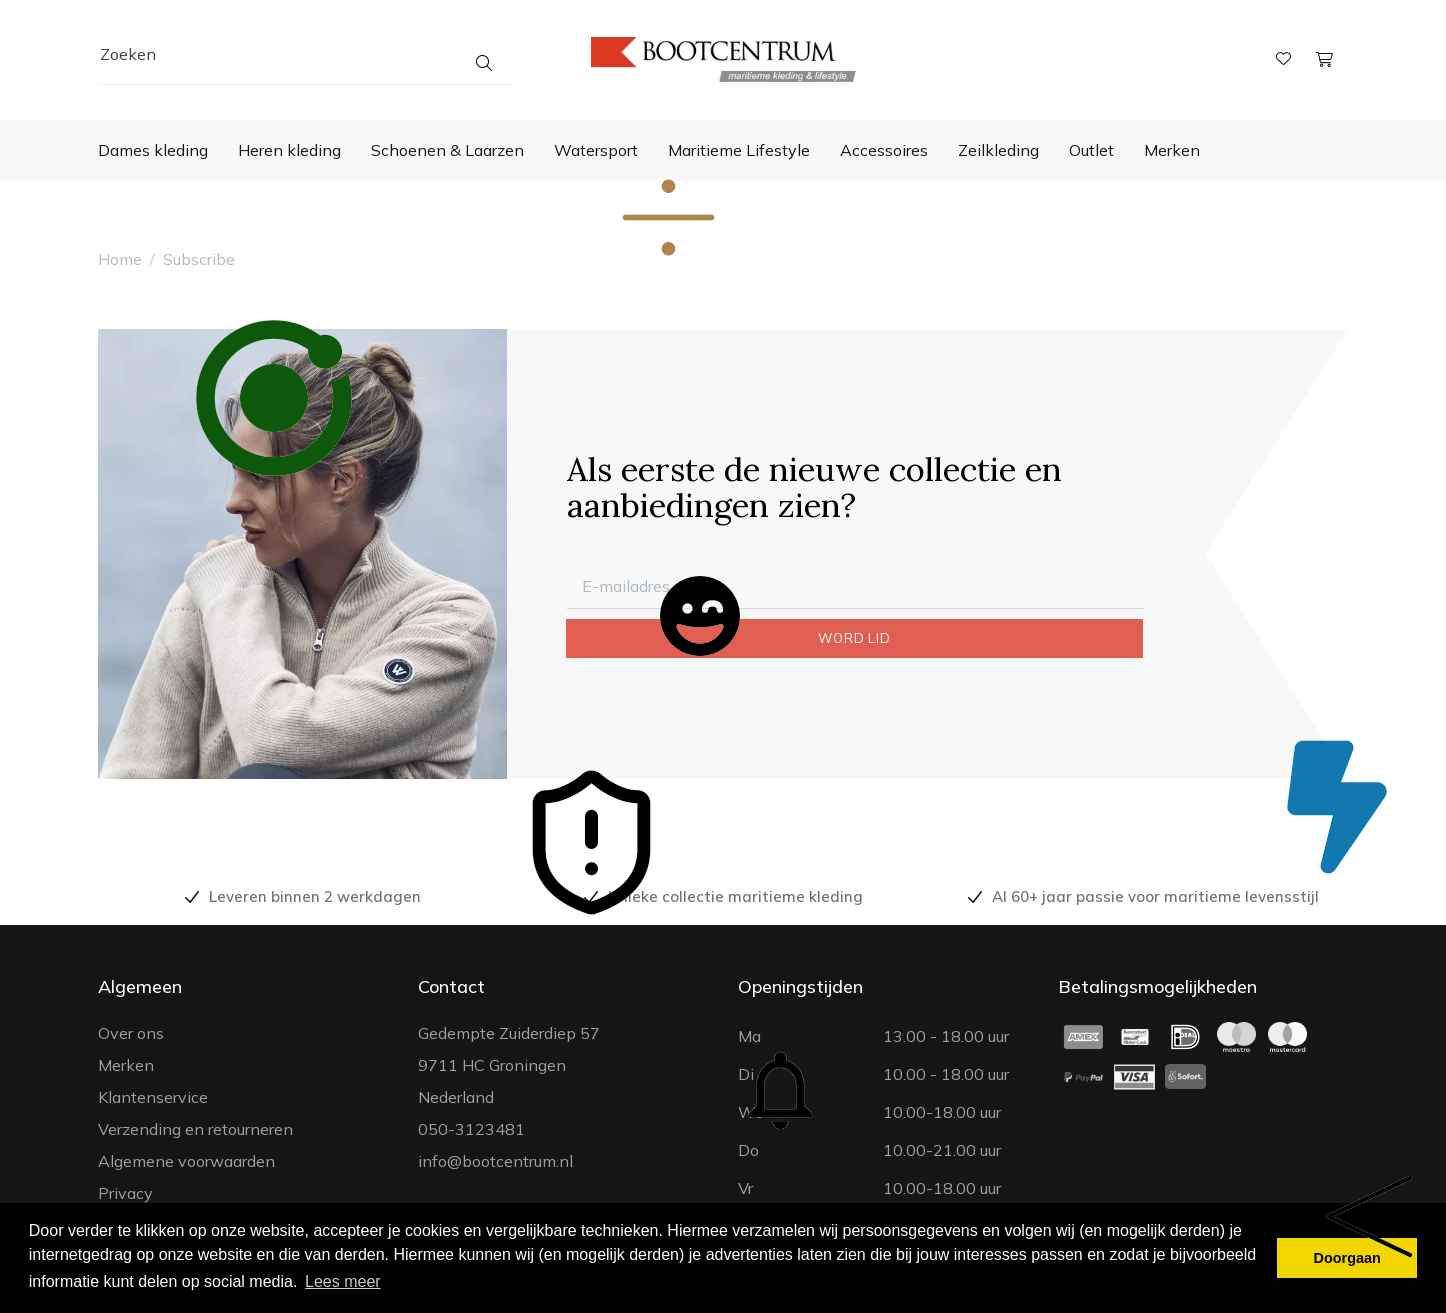 This screenshot has width=1446, height=1313. What do you see at coordinates (274, 398) in the screenshot?
I see `ionic framework logo` at bounding box center [274, 398].